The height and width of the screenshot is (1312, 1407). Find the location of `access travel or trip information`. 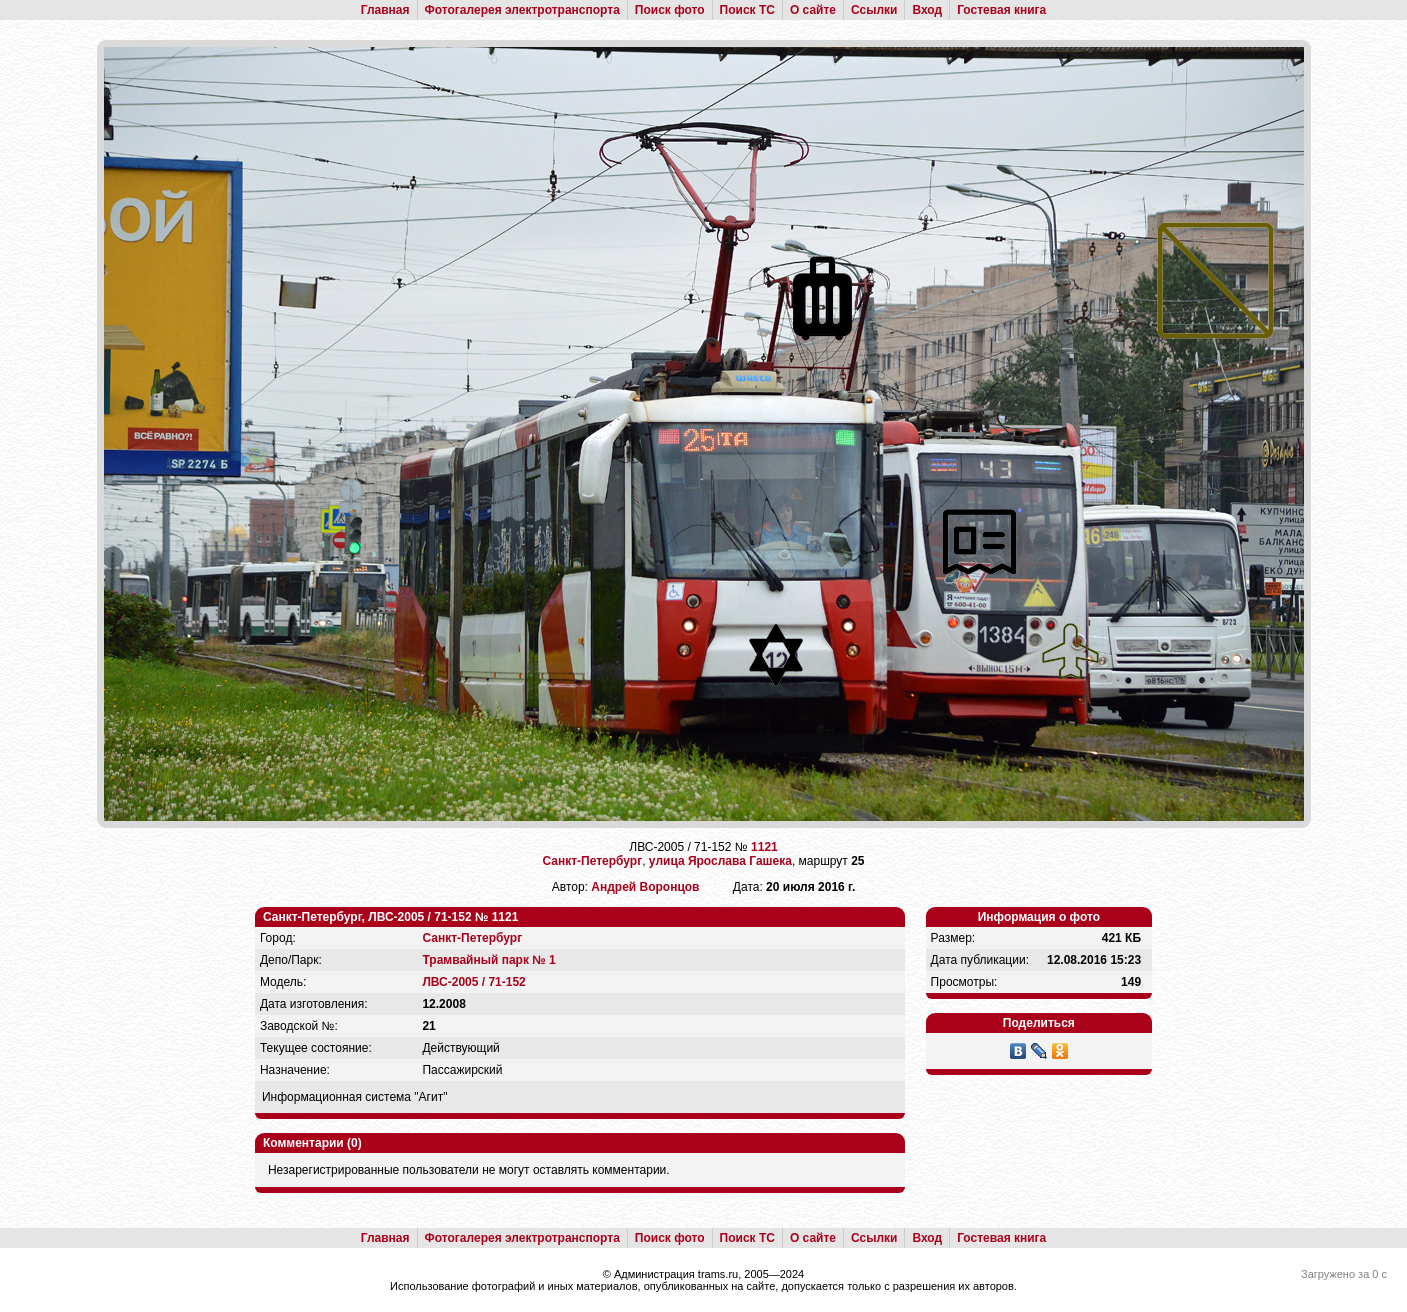

access travel or trip information is located at coordinates (822, 298).